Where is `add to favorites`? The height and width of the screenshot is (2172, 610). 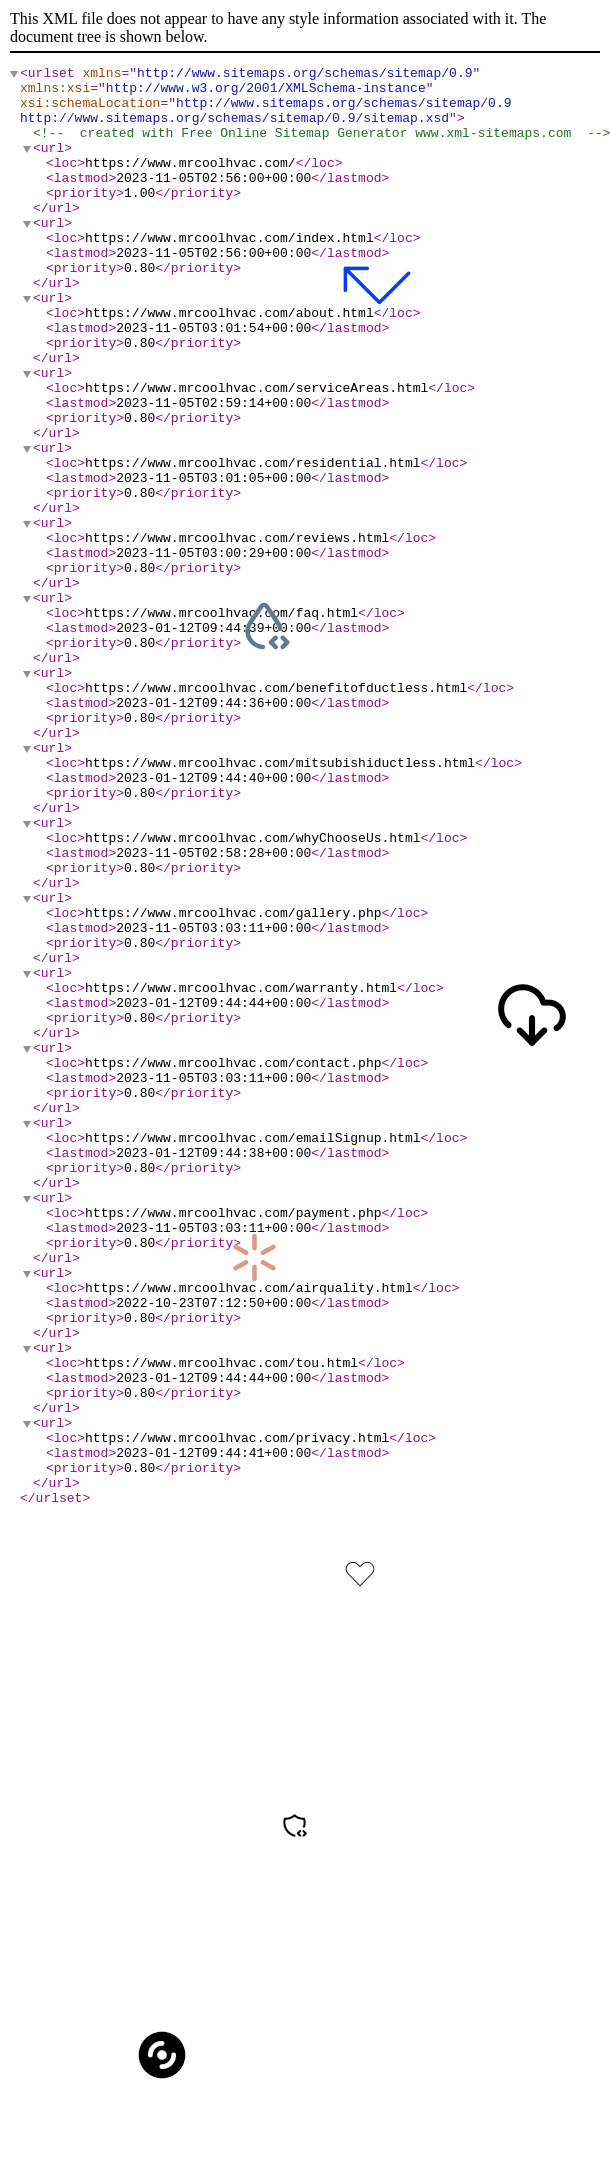 add to favorites is located at coordinates (360, 1573).